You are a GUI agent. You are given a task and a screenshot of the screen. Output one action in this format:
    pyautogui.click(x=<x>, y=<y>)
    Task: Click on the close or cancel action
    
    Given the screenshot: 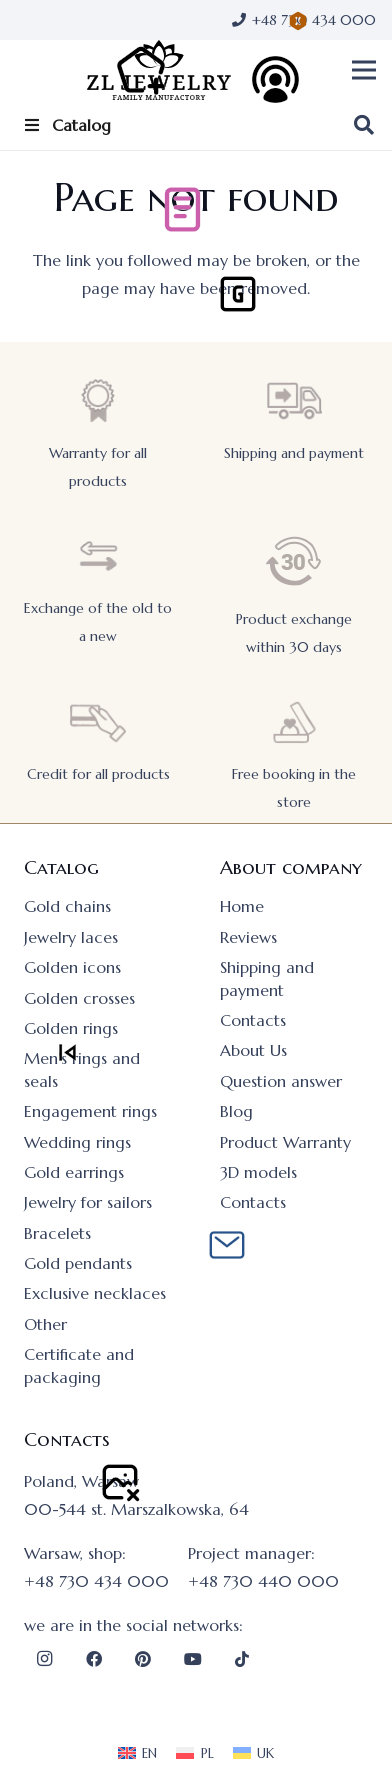 What is the action you would take?
    pyautogui.click(x=298, y=21)
    